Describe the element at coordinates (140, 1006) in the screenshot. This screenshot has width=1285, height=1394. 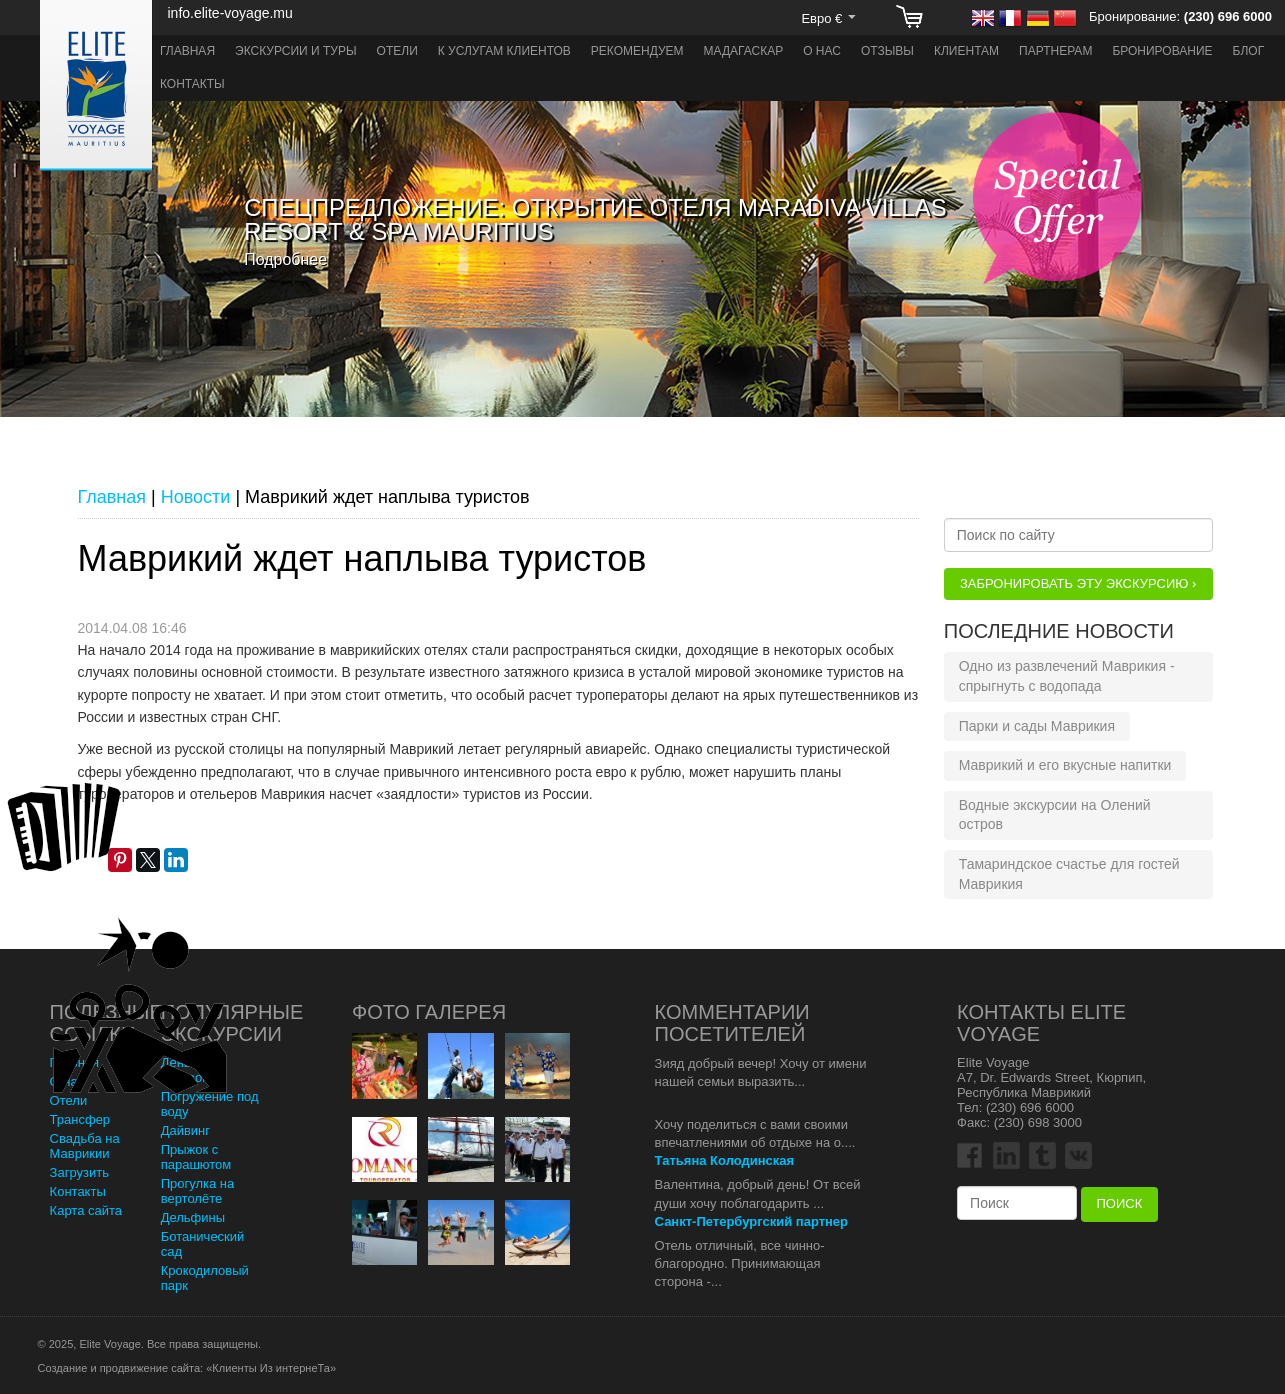
I see `indicates a blocked or restricted area` at that location.